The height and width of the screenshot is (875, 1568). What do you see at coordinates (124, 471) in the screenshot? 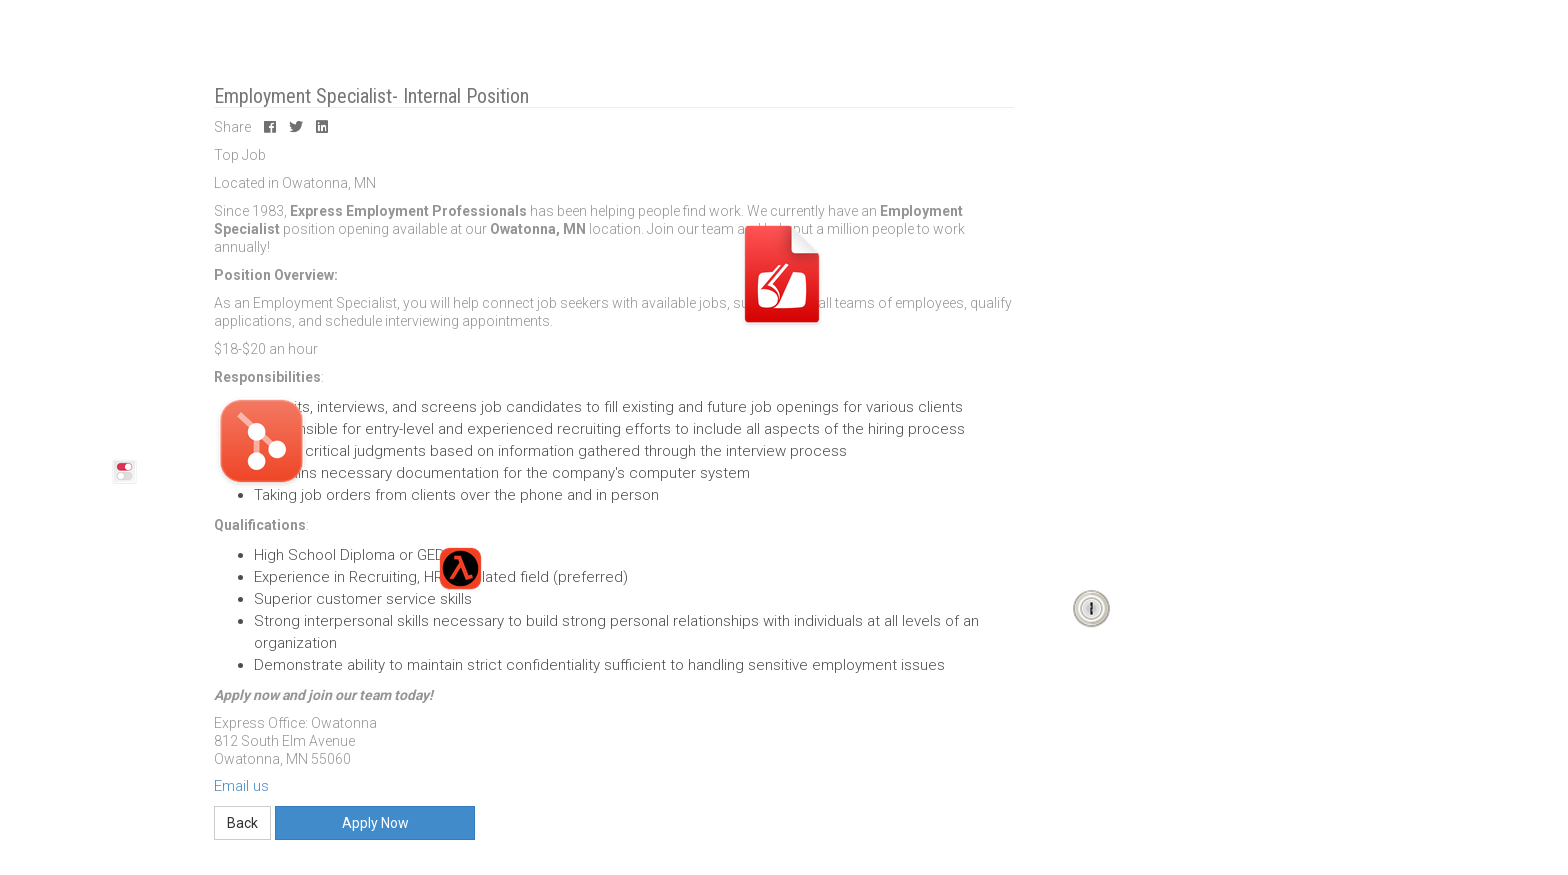
I see `open desktop preferences or settings` at bounding box center [124, 471].